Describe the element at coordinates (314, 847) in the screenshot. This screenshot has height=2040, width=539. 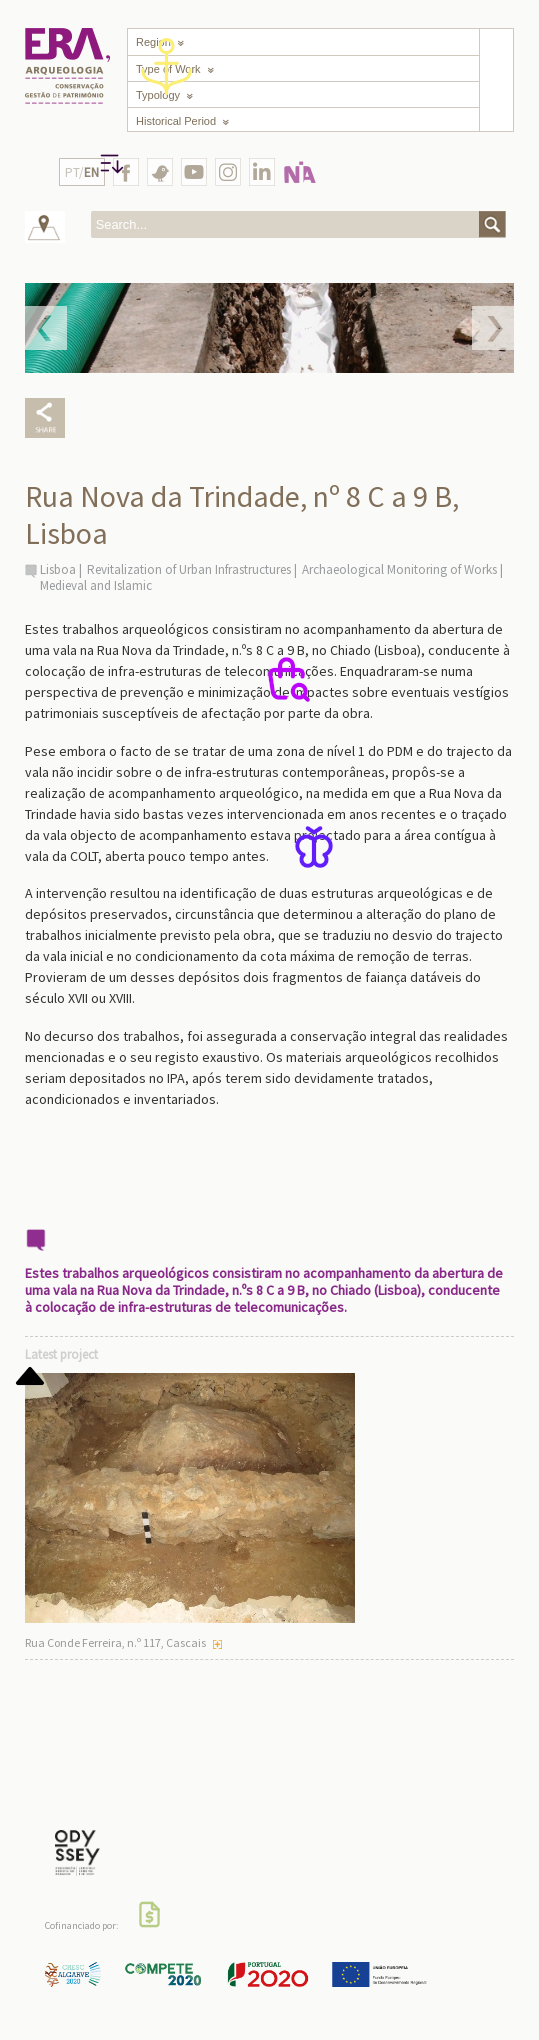
I see `access nature or wildlife content` at that location.